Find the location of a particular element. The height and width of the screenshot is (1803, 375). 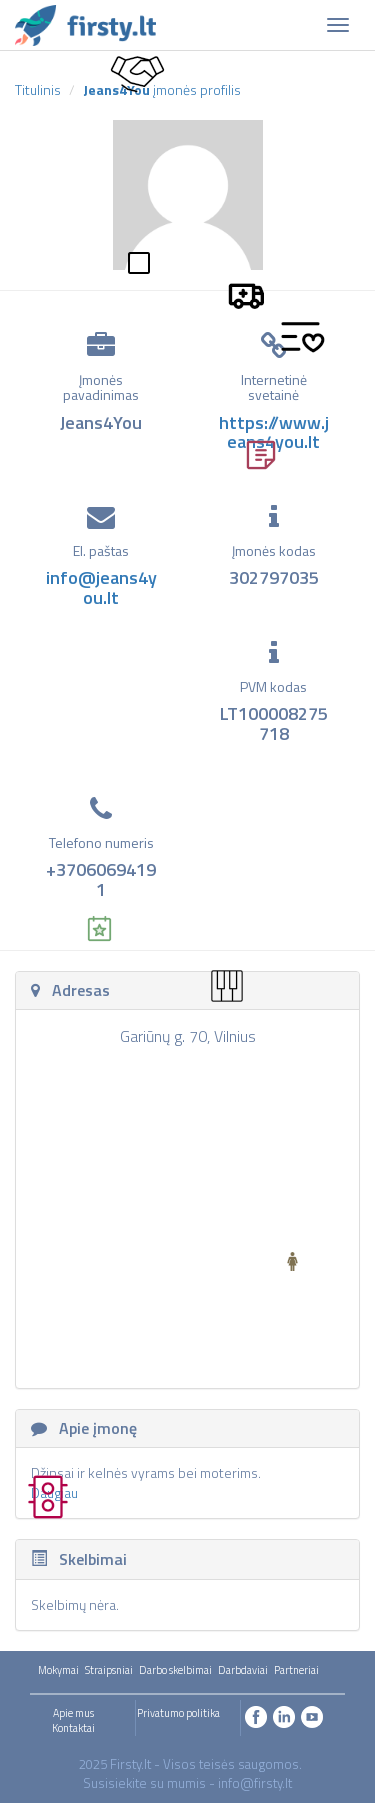

access emergency medical services is located at coordinates (245, 294).